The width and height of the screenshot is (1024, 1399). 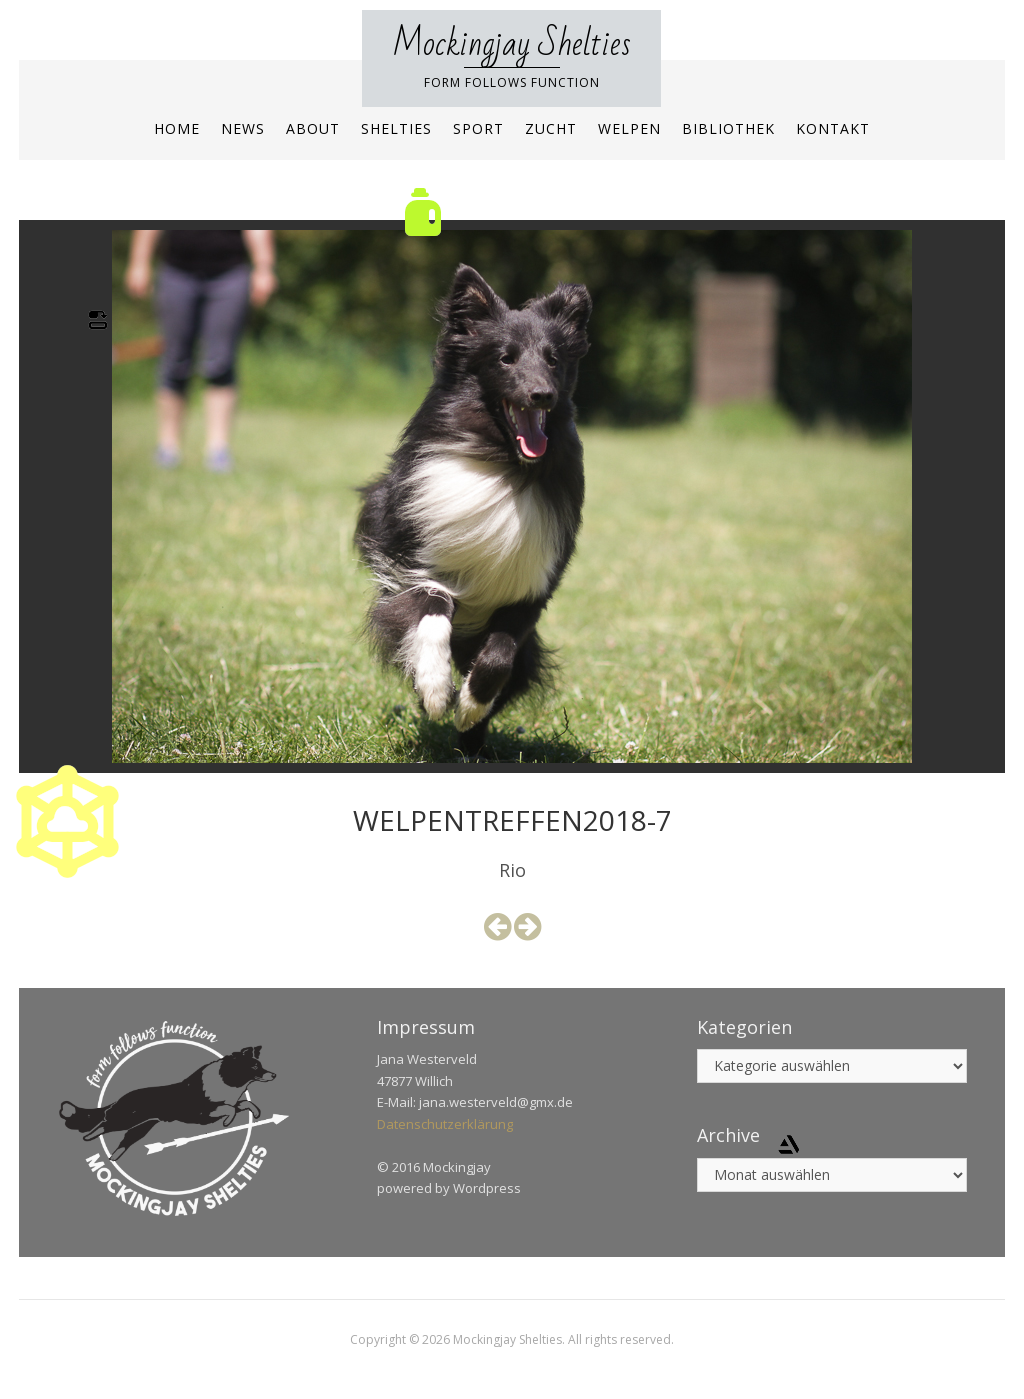 What do you see at coordinates (67, 821) in the screenshot?
I see `storj decentralized cloud storage logo` at bounding box center [67, 821].